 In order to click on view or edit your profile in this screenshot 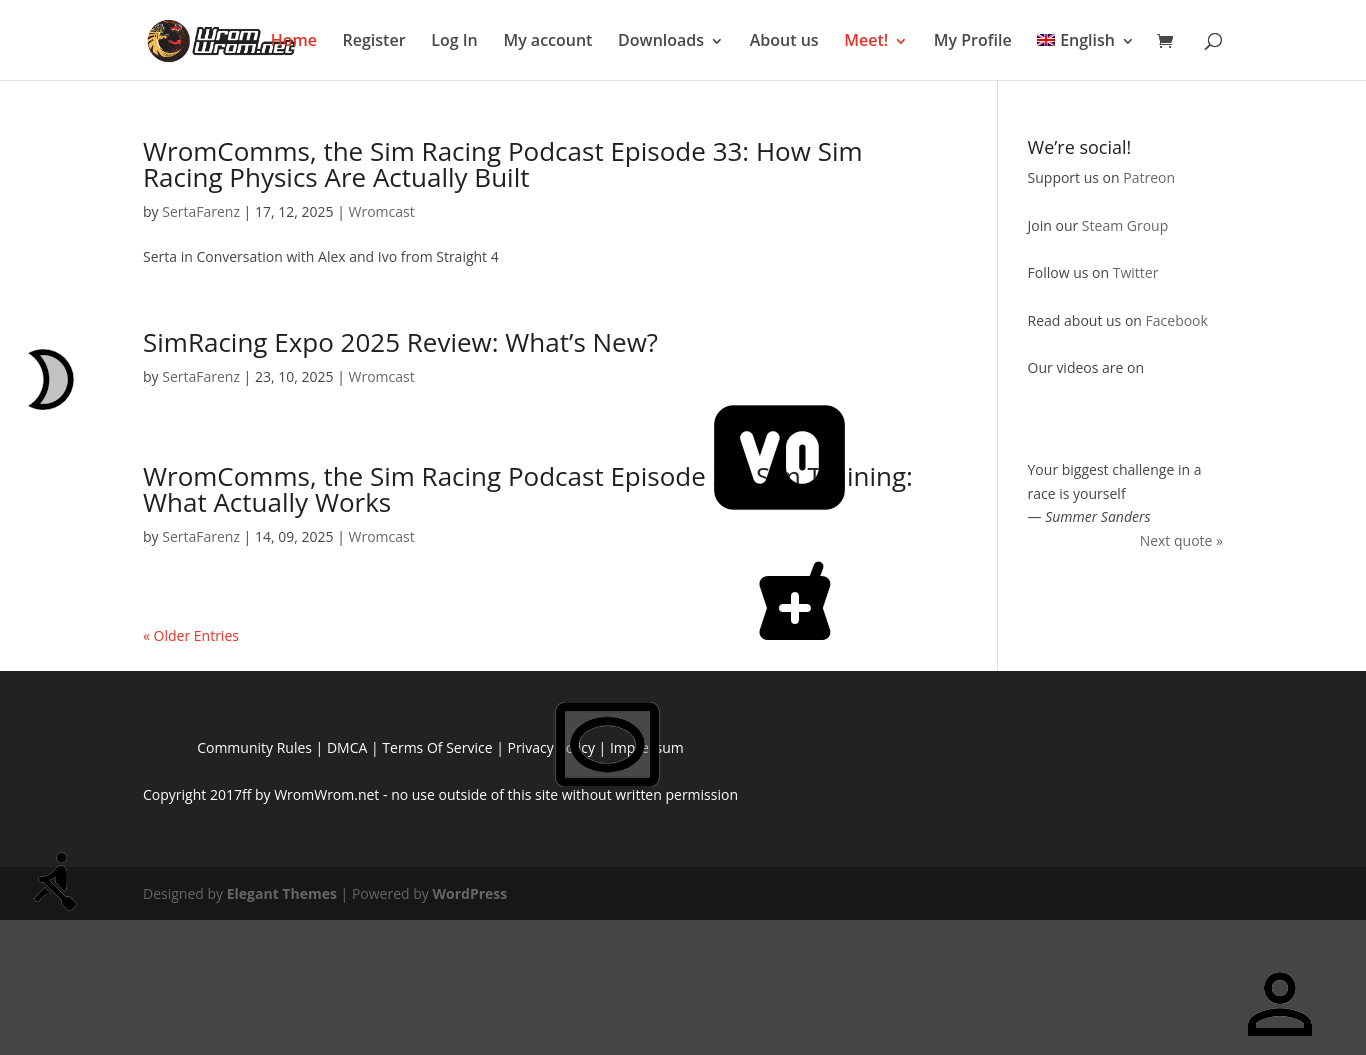, I will do `click(1280, 1004)`.